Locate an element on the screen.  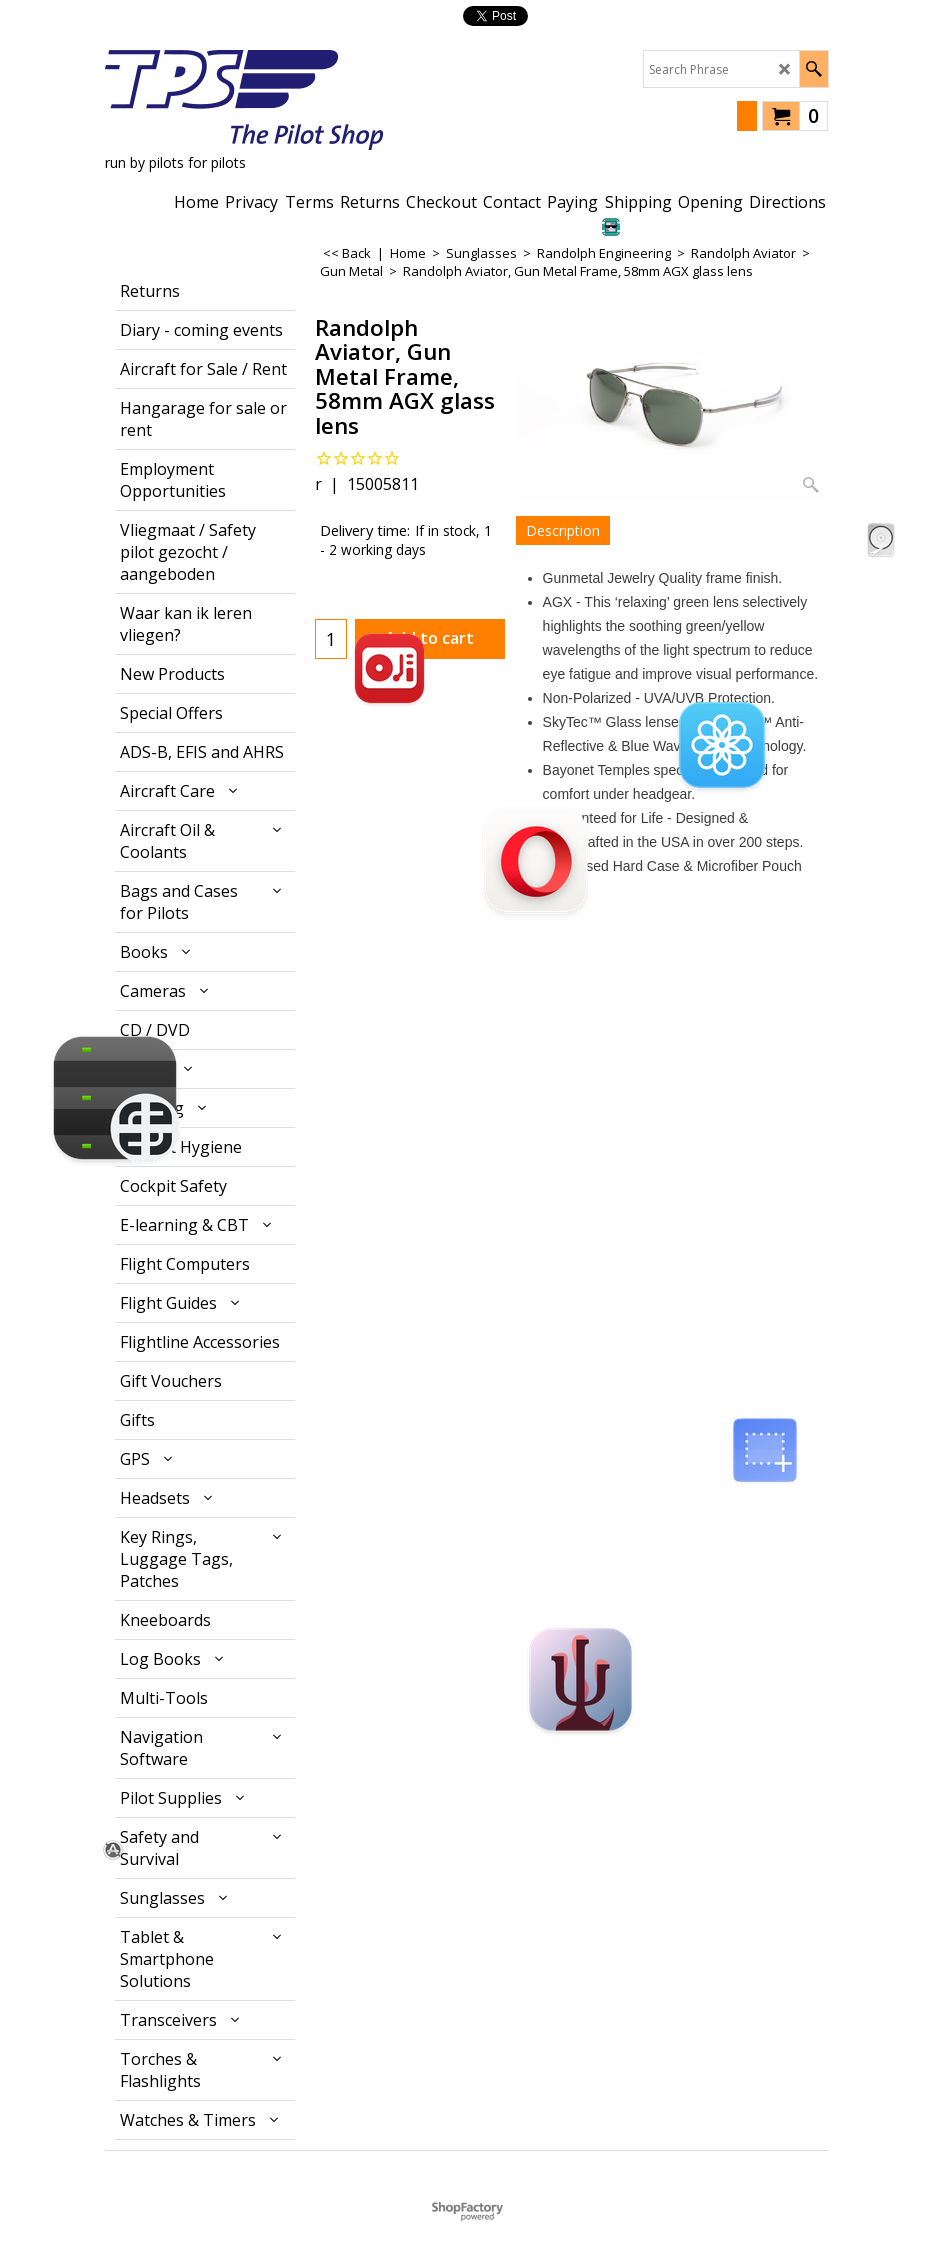
open disk management utility is located at coordinates (881, 540).